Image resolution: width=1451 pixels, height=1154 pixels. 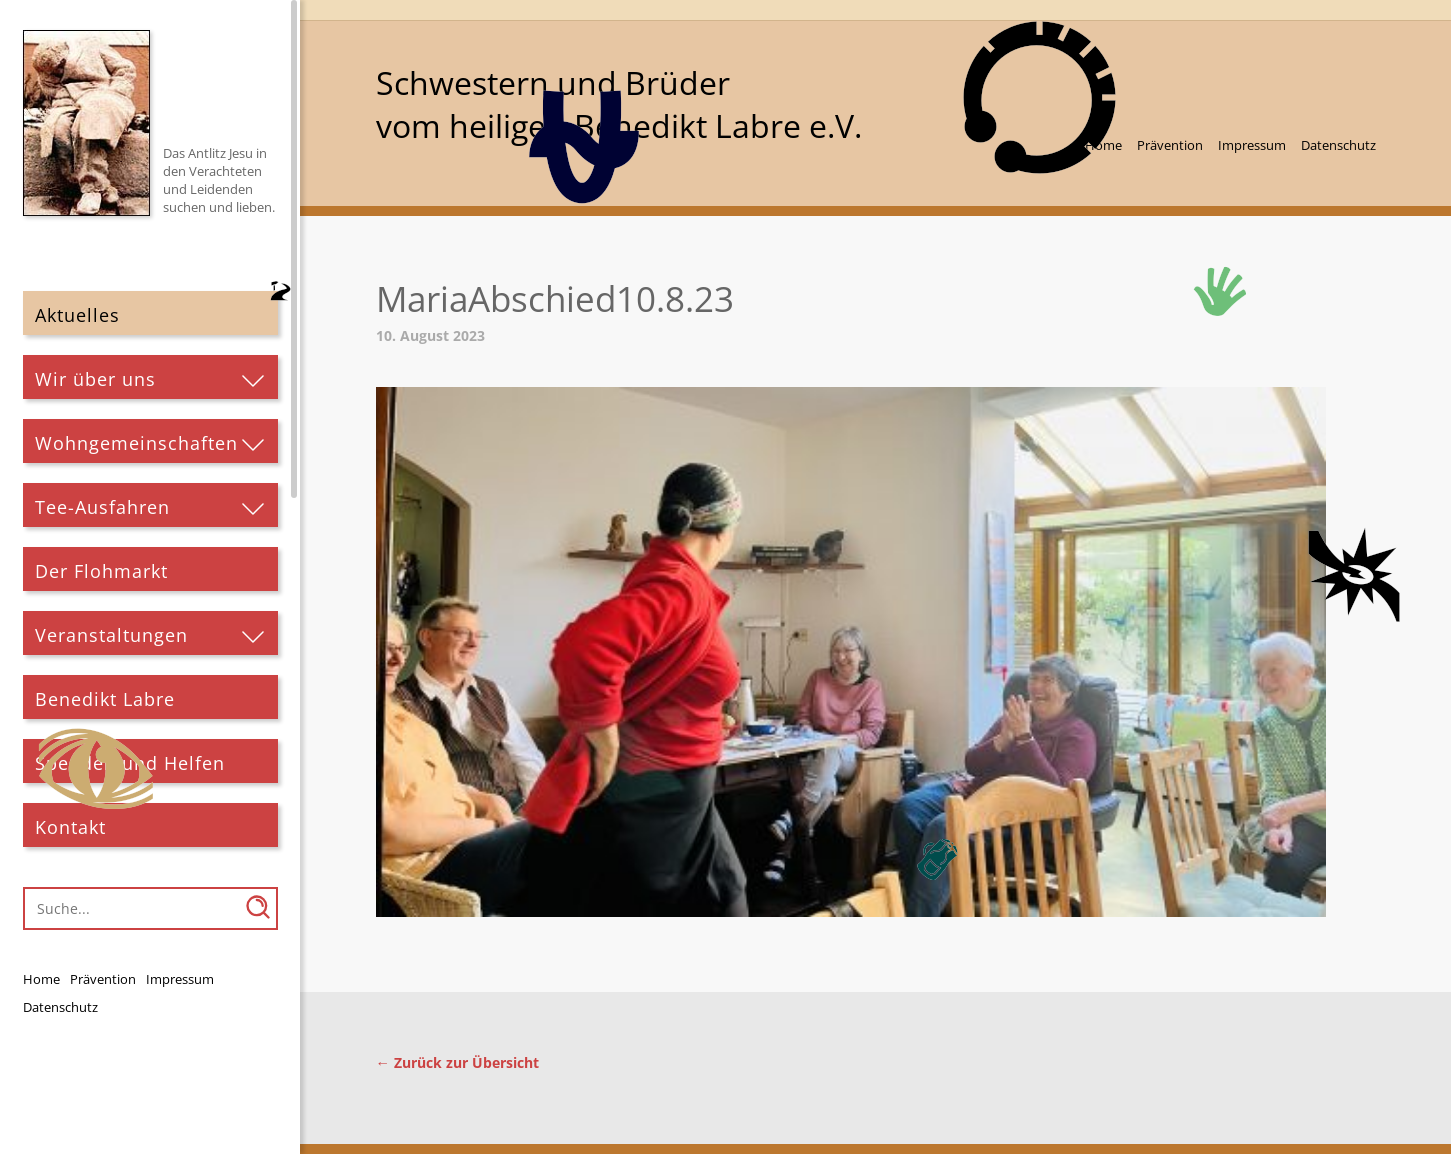 I want to click on indicates a high-priority or urgent meeting alert, so click(x=1354, y=576).